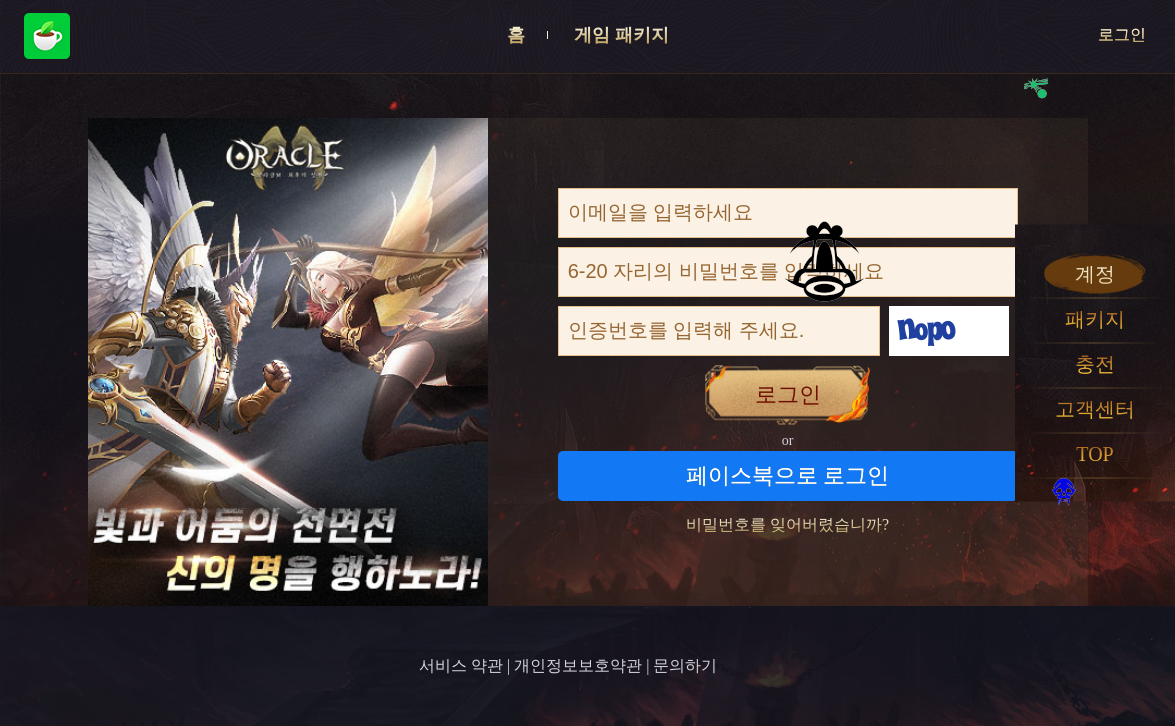  I want to click on indicates danger or deadly hazard in game, so click(1064, 492).